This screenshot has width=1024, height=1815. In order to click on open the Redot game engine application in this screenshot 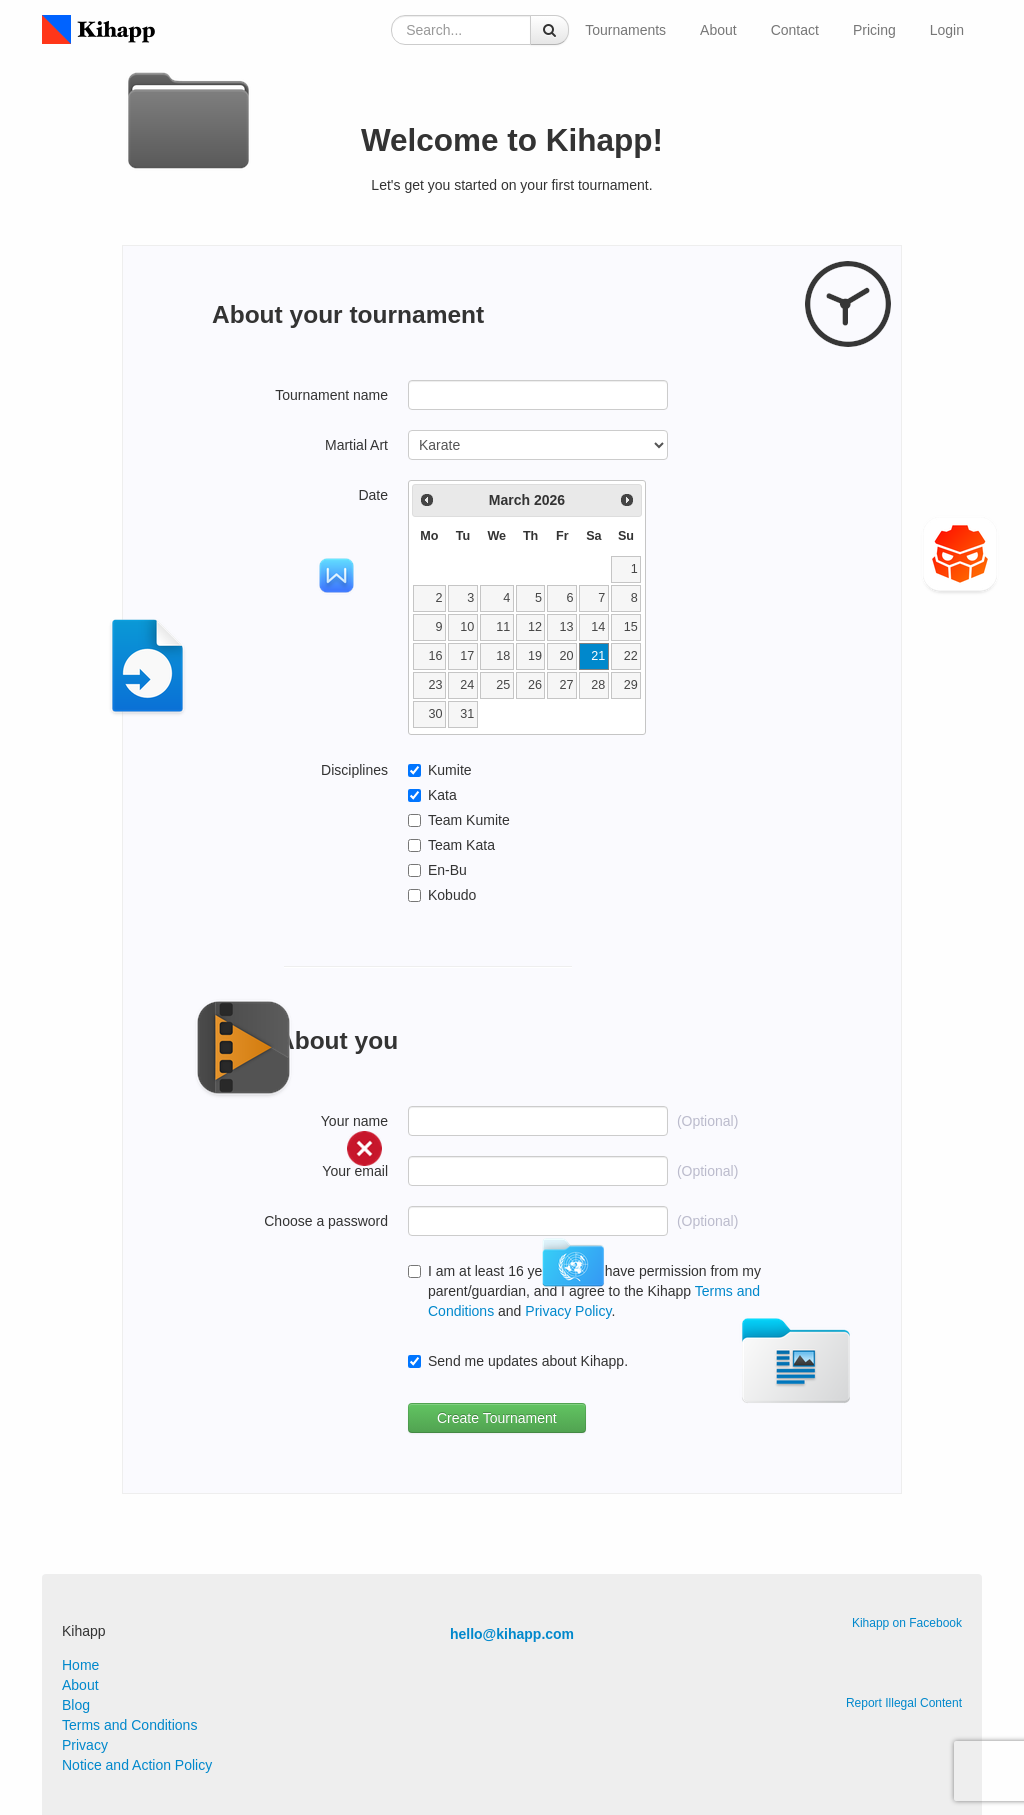, I will do `click(960, 554)`.